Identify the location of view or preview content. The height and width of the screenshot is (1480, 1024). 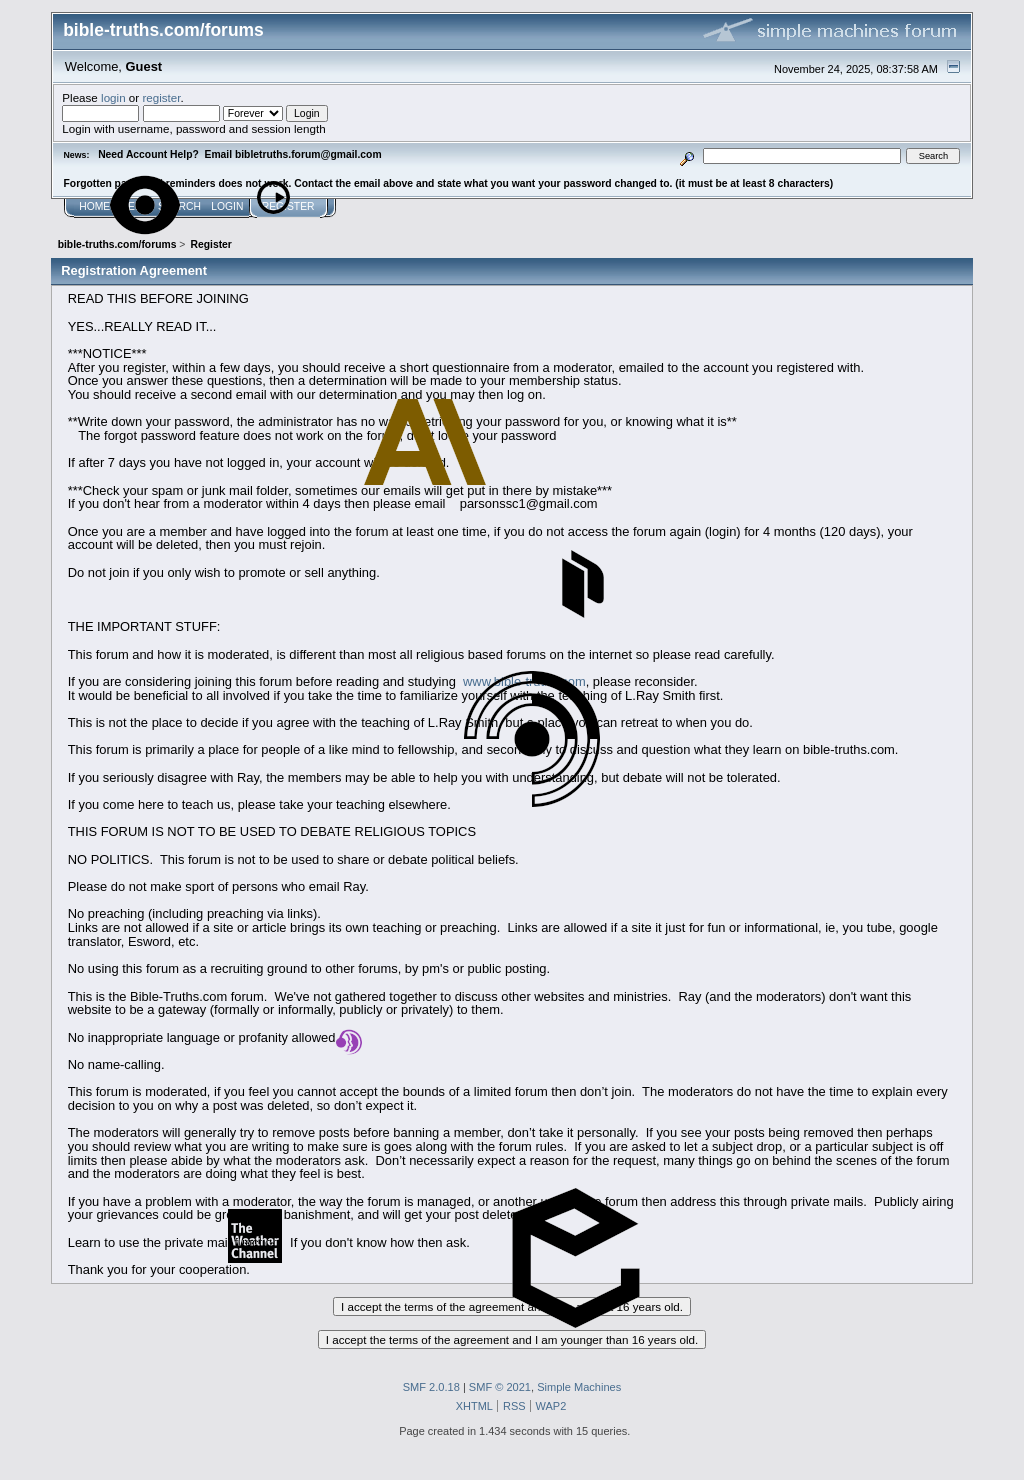
(145, 205).